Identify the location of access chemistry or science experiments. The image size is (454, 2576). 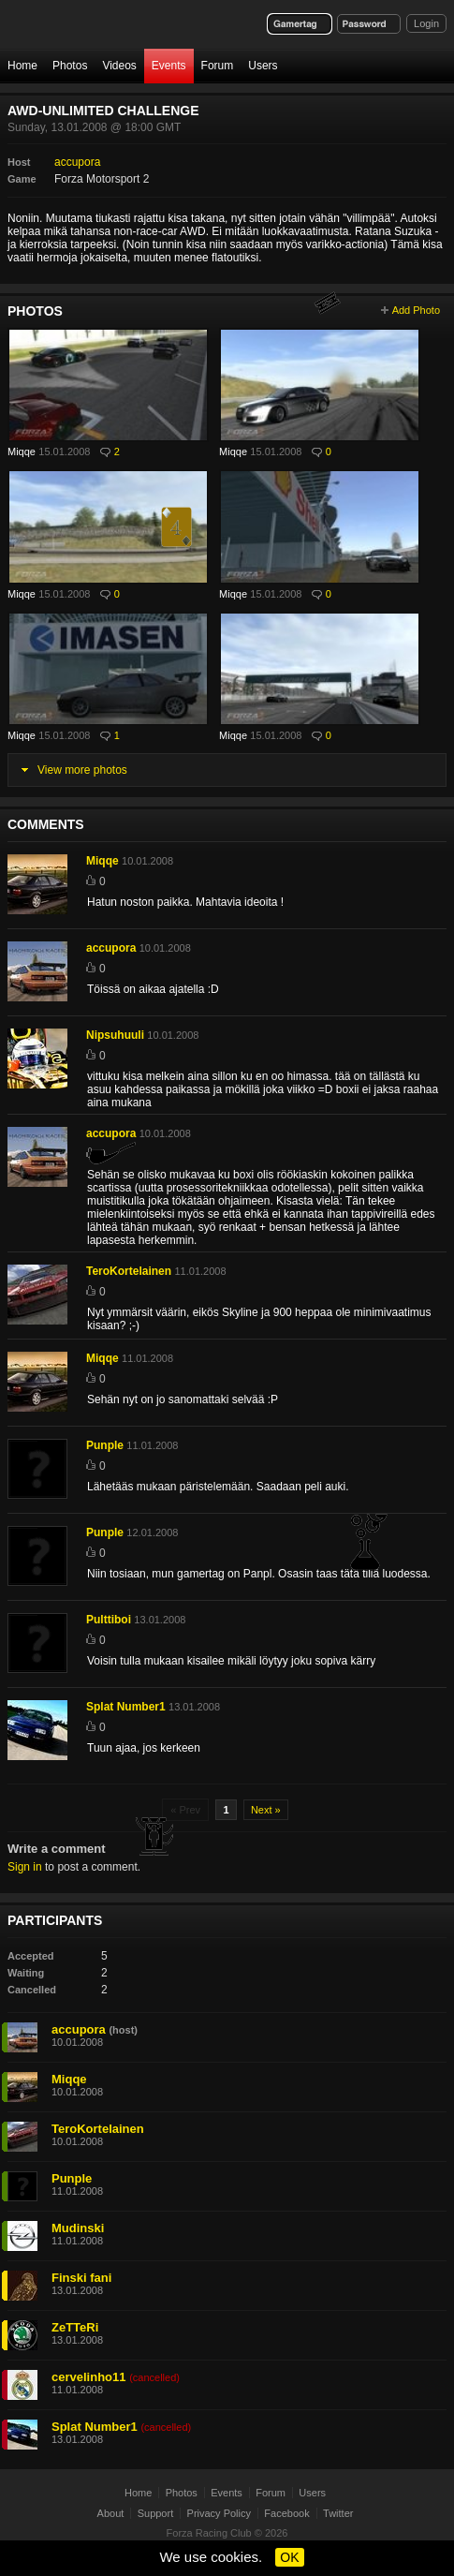
(365, 1542).